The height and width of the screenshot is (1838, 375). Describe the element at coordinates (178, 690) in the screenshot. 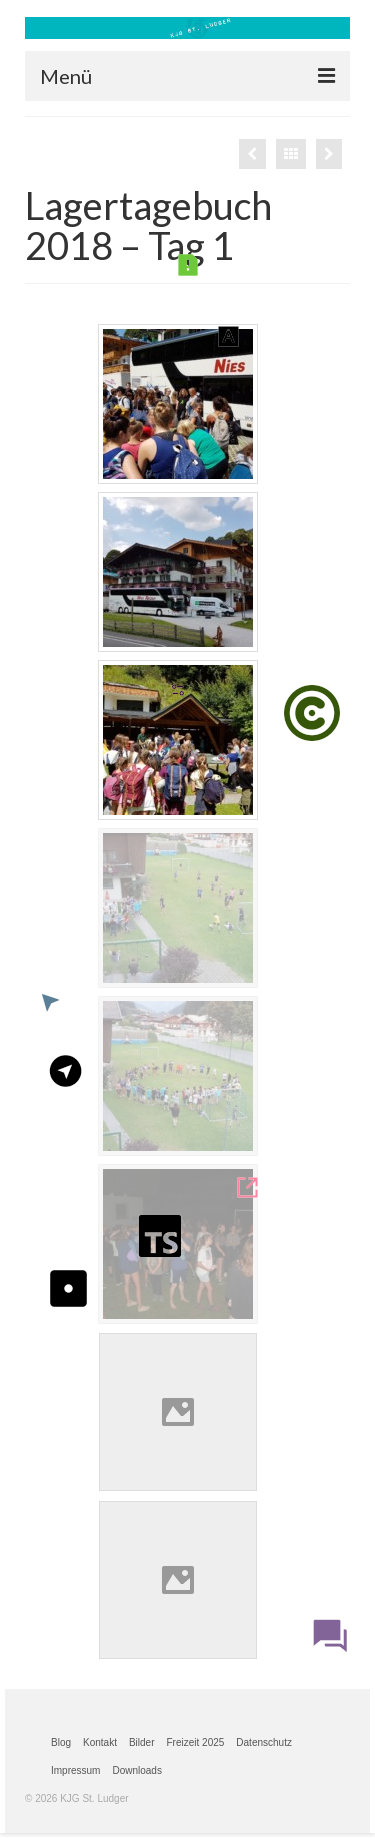

I see `adjust audio equalizer settings` at that location.